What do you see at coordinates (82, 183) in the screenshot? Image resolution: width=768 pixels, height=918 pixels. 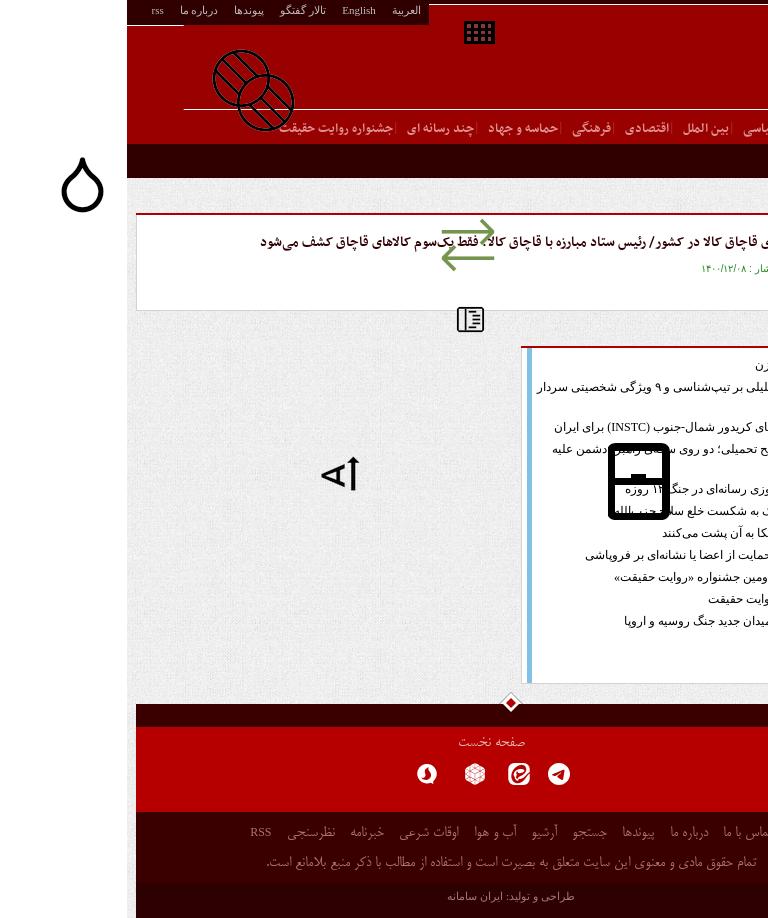 I see `adjust water or hydration settings` at bounding box center [82, 183].